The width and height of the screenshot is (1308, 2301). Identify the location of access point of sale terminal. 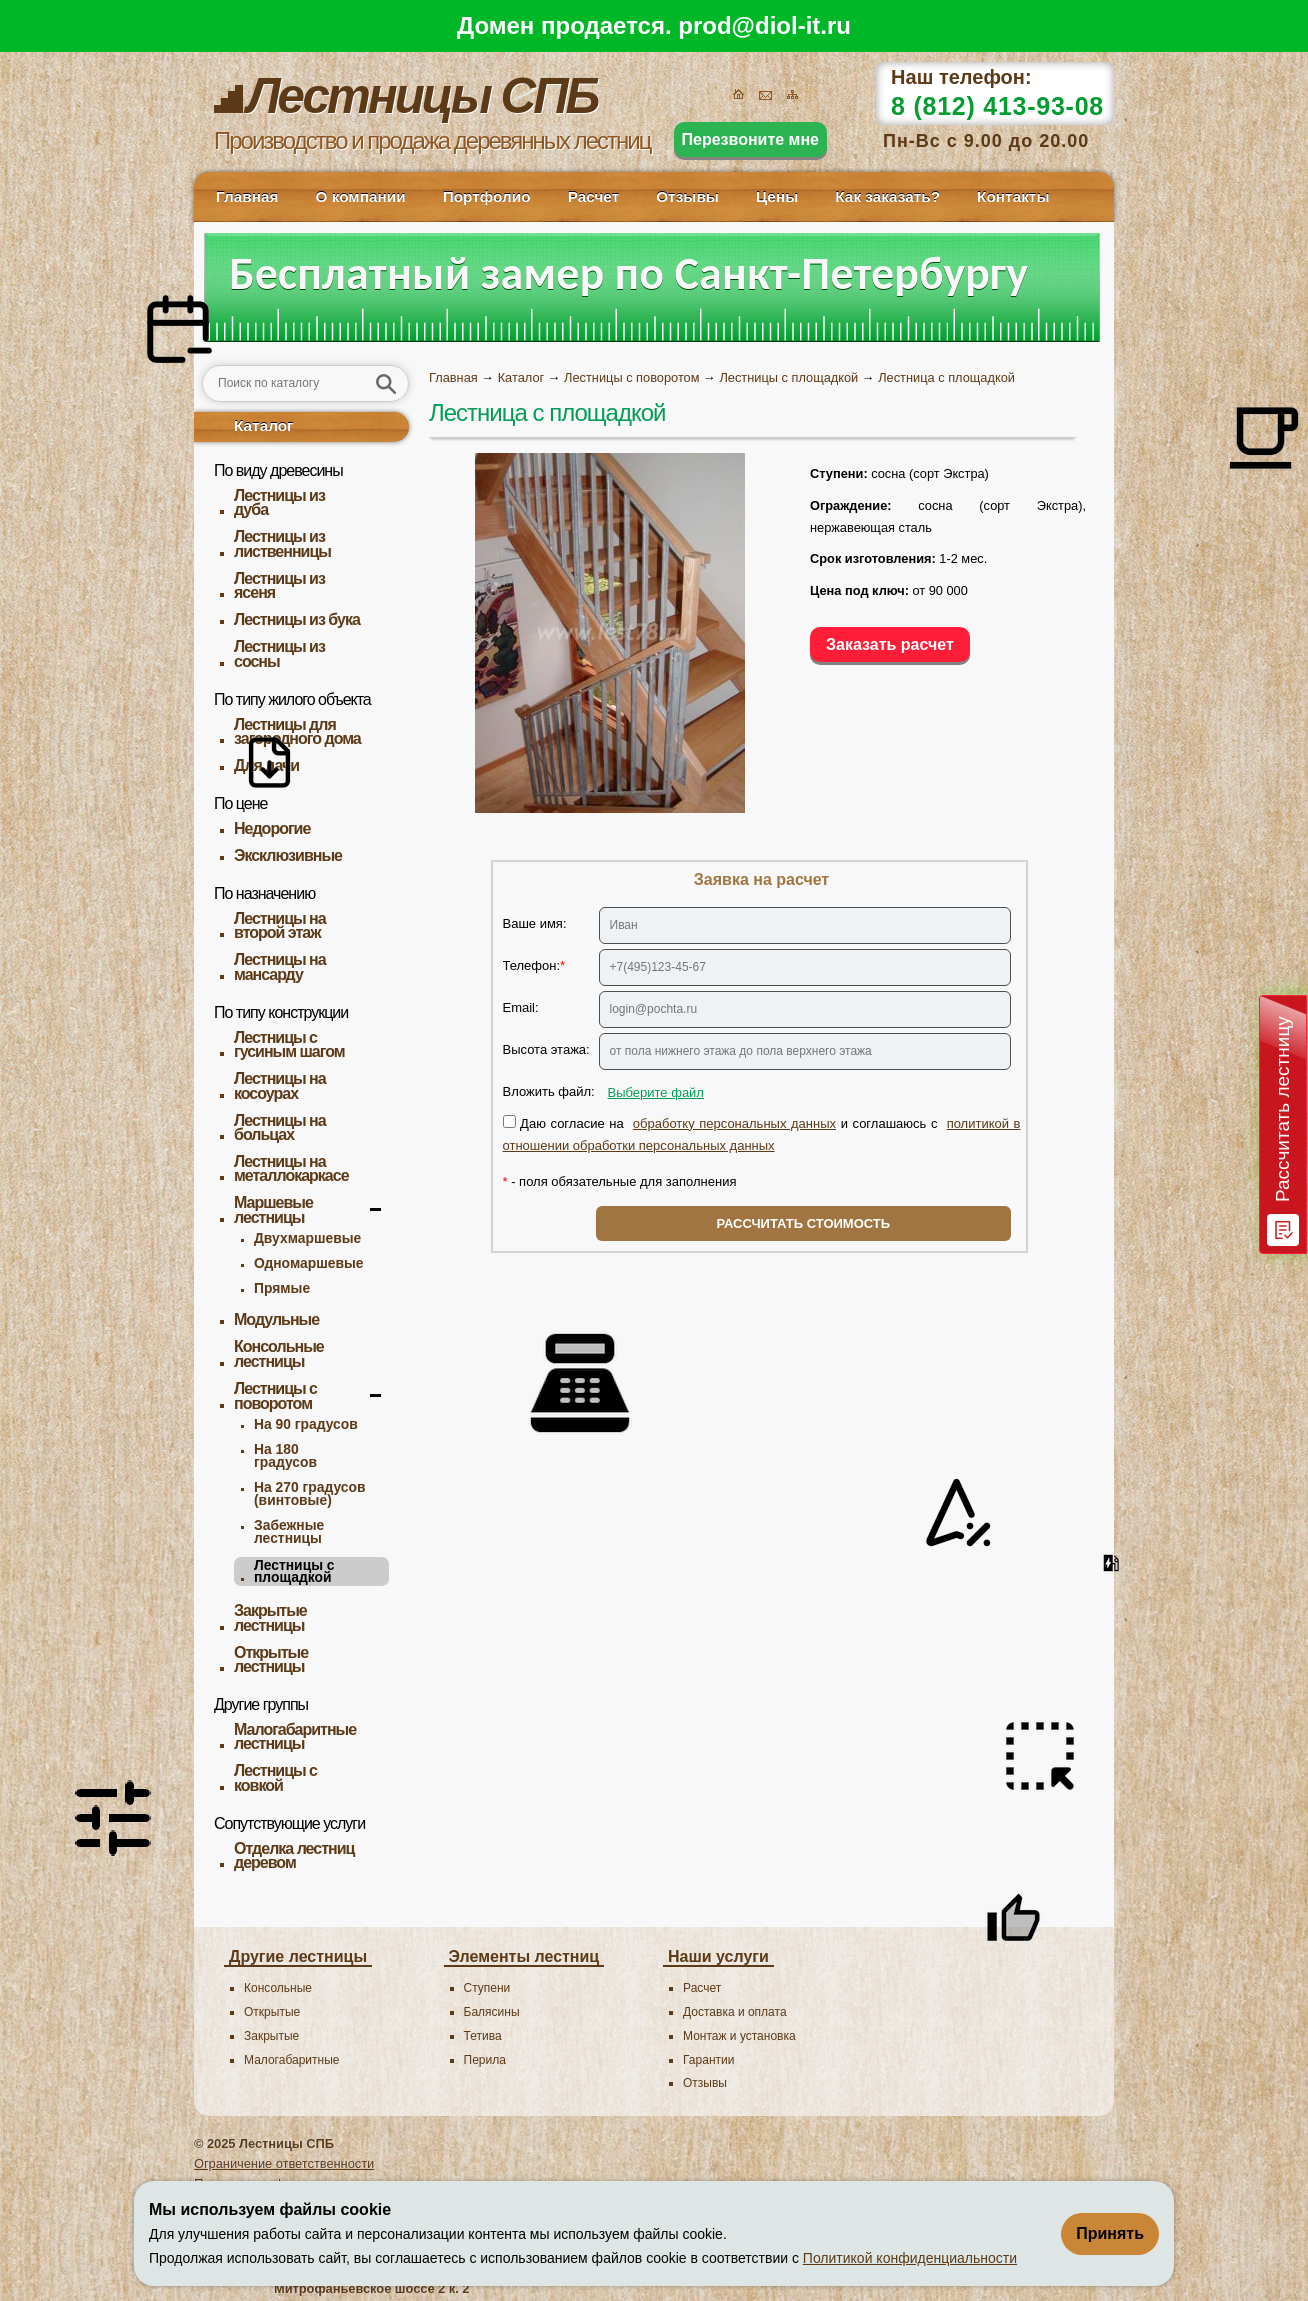
(580, 1383).